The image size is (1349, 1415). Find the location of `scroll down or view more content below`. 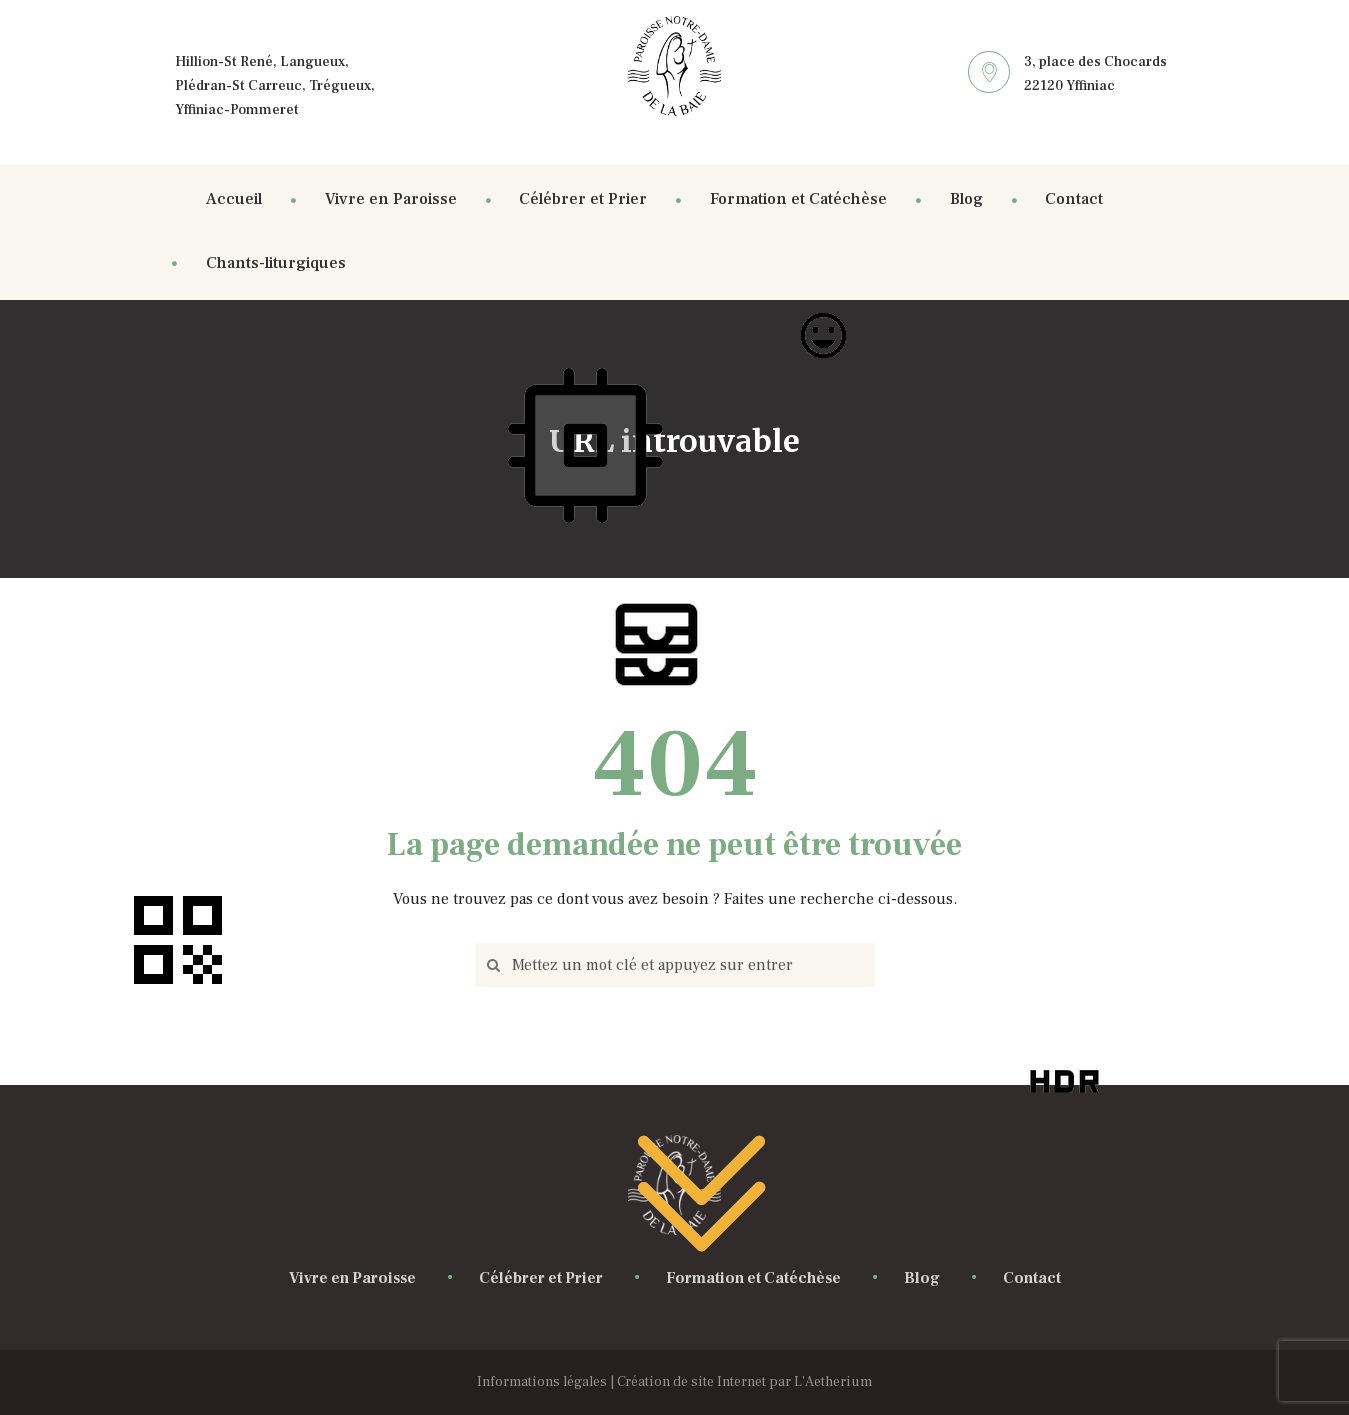

scroll down or view more content below is located at coordinates (701, 1193).